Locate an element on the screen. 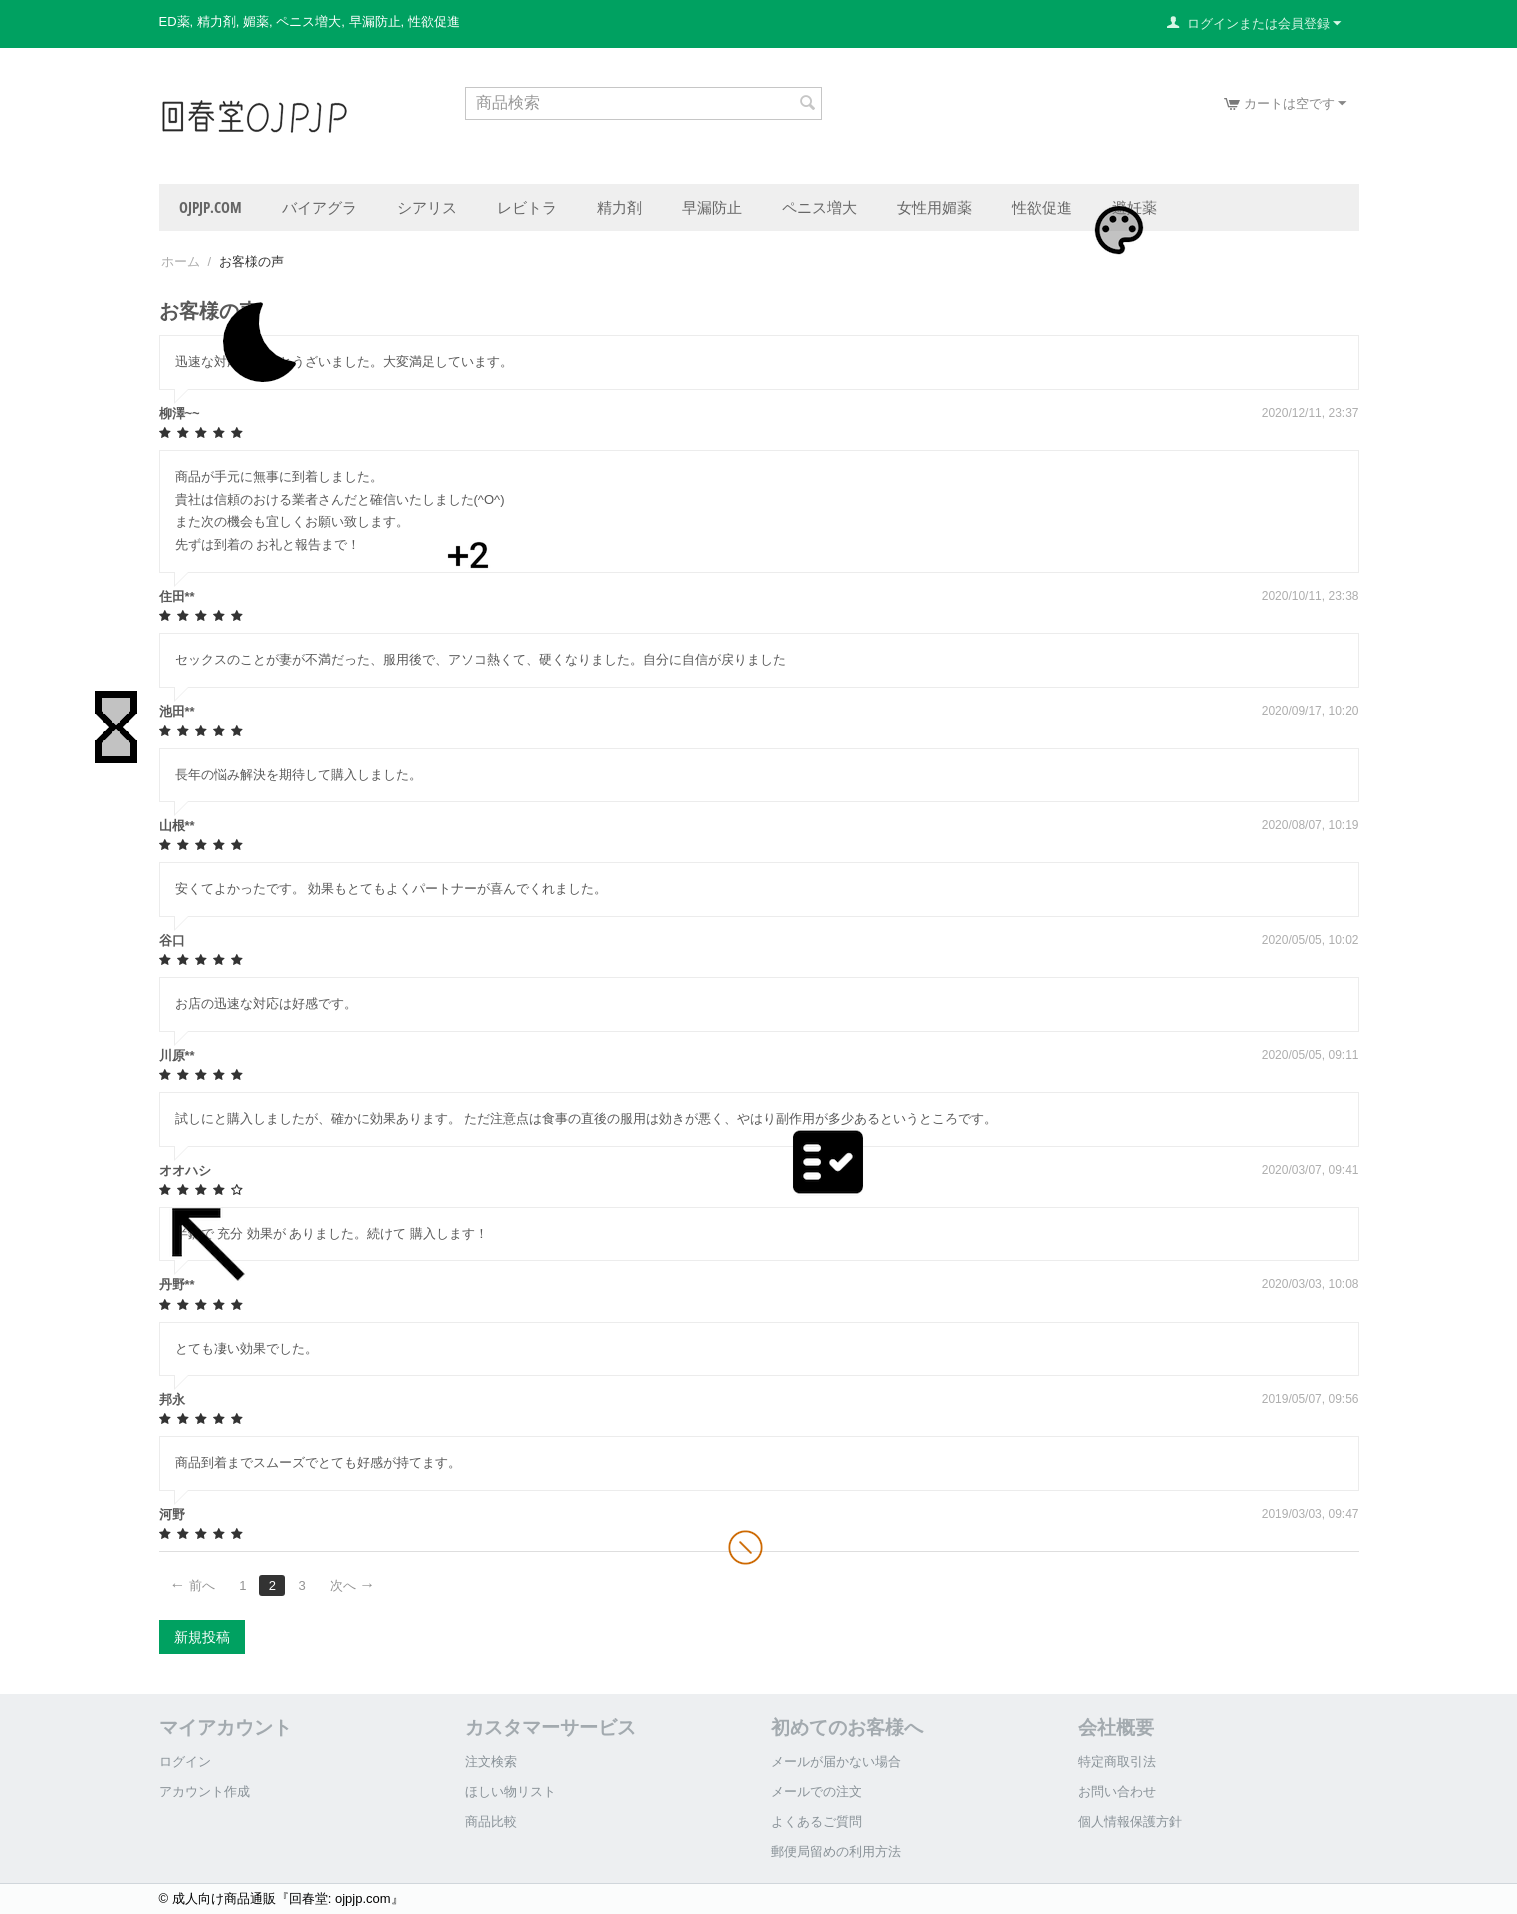  navigate to the northwest direction is located at coordinates (206, 1242).